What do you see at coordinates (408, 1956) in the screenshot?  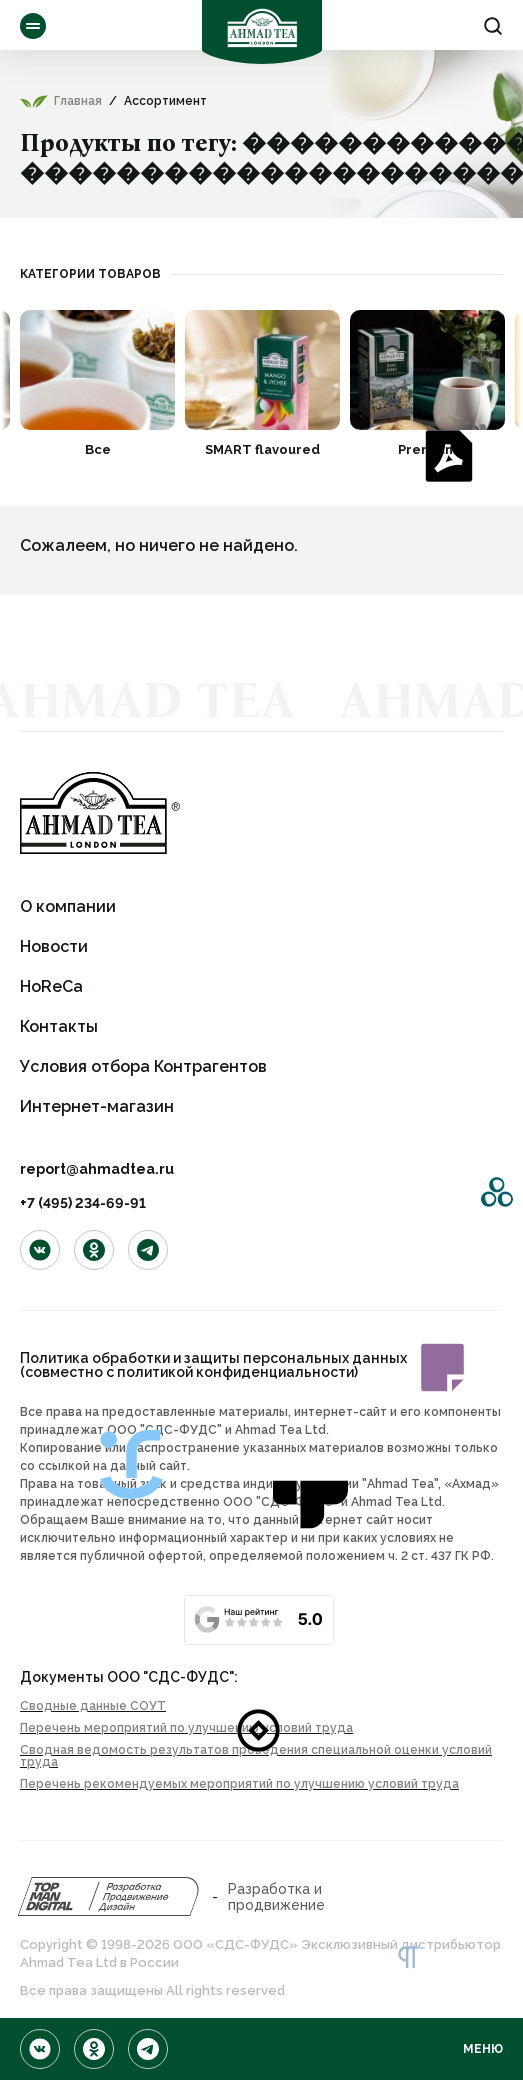 I see `insert a paragraph break` at bounding box center [408, 1956].